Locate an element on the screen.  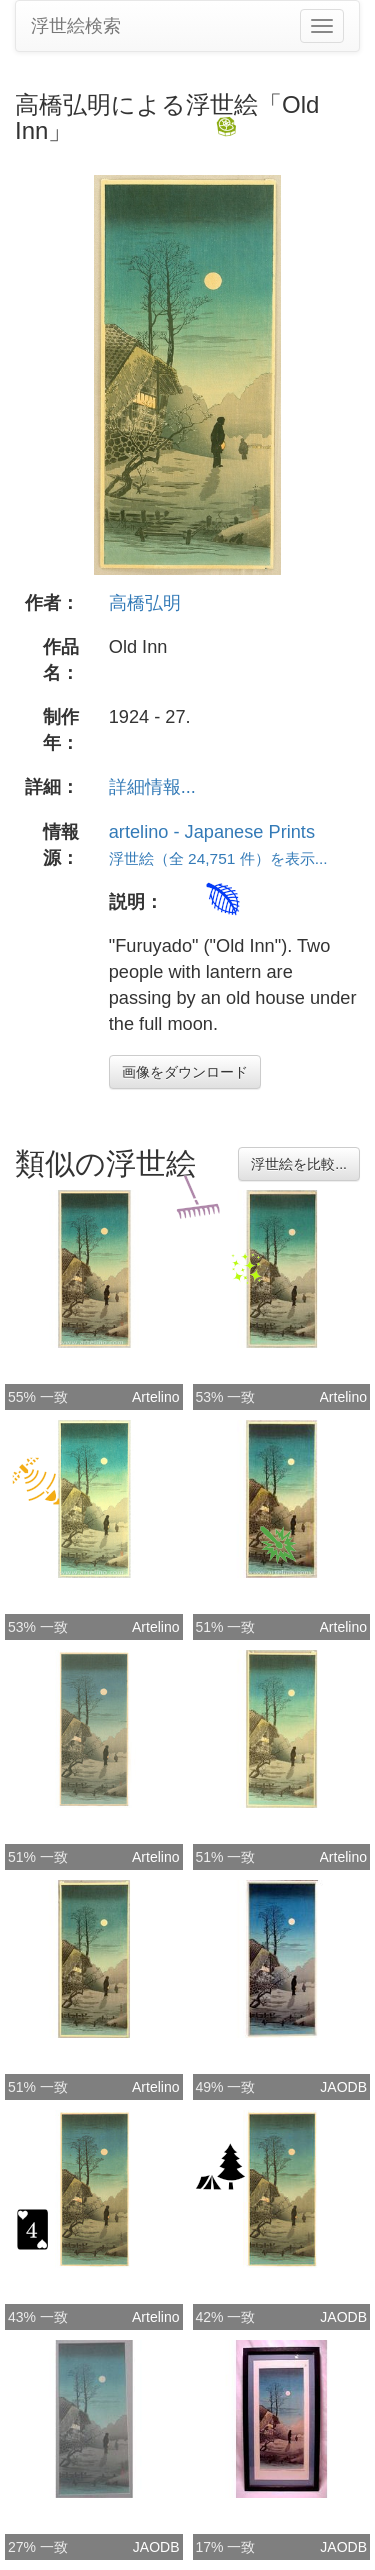
access gardening tools or yard work features is located at coordinates (198, 1197).